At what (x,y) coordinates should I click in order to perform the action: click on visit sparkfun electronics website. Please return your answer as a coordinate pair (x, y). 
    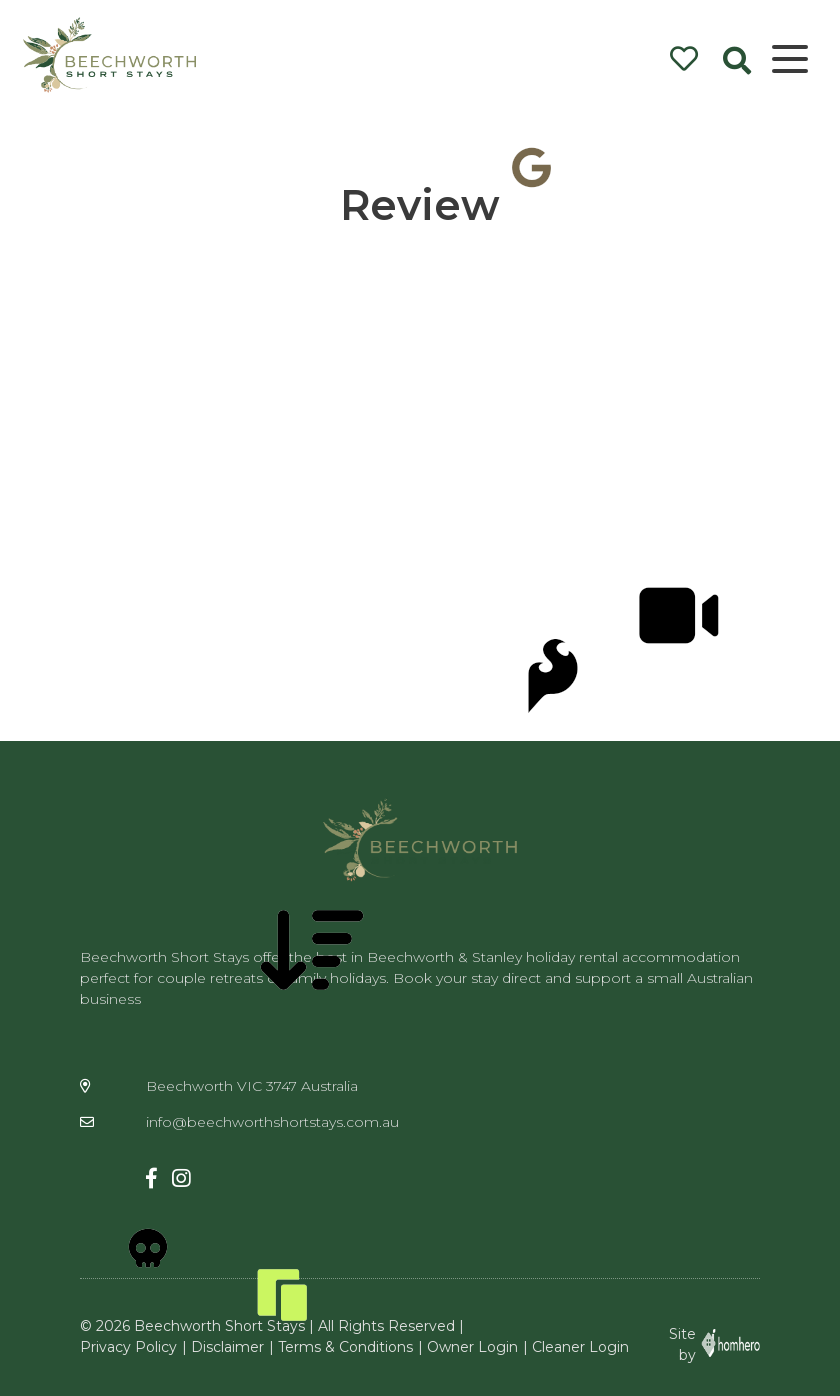
    Looking at the image, I should click on (553, 676).